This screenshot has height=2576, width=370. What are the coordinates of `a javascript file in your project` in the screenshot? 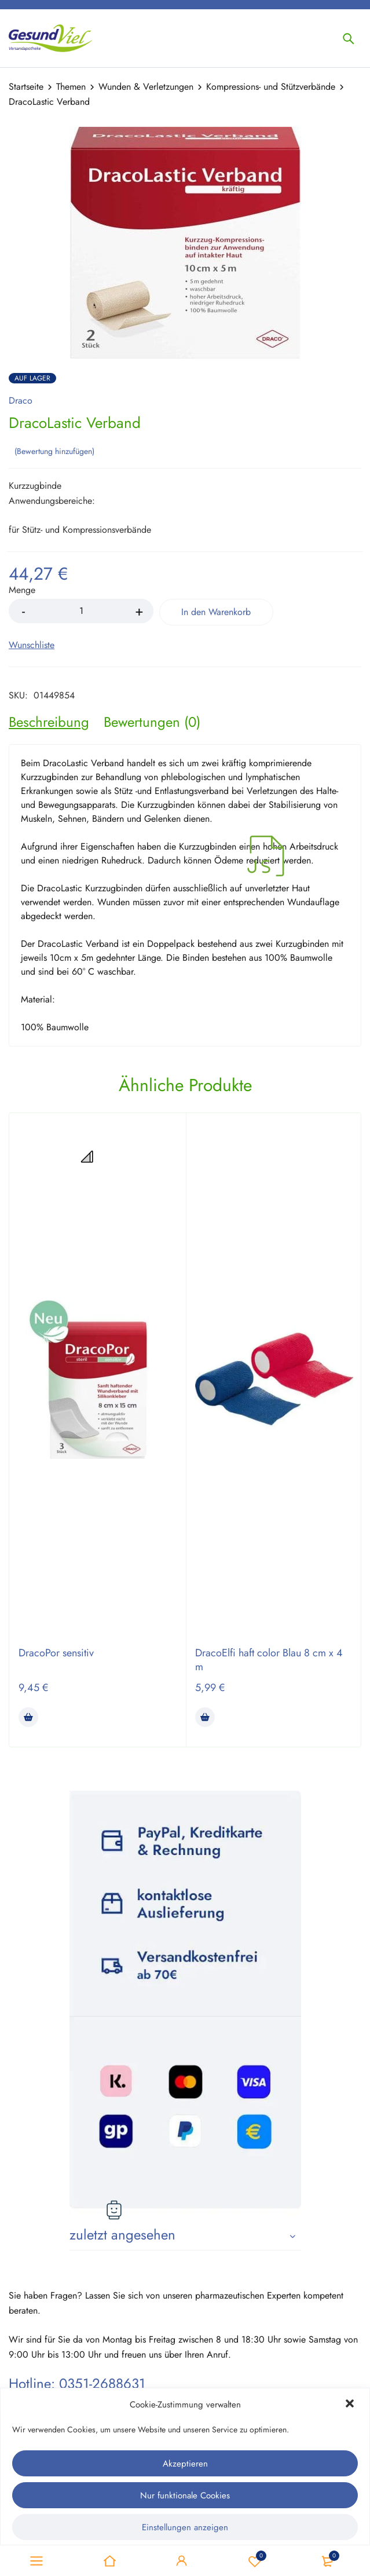 It's located at (267, 856).